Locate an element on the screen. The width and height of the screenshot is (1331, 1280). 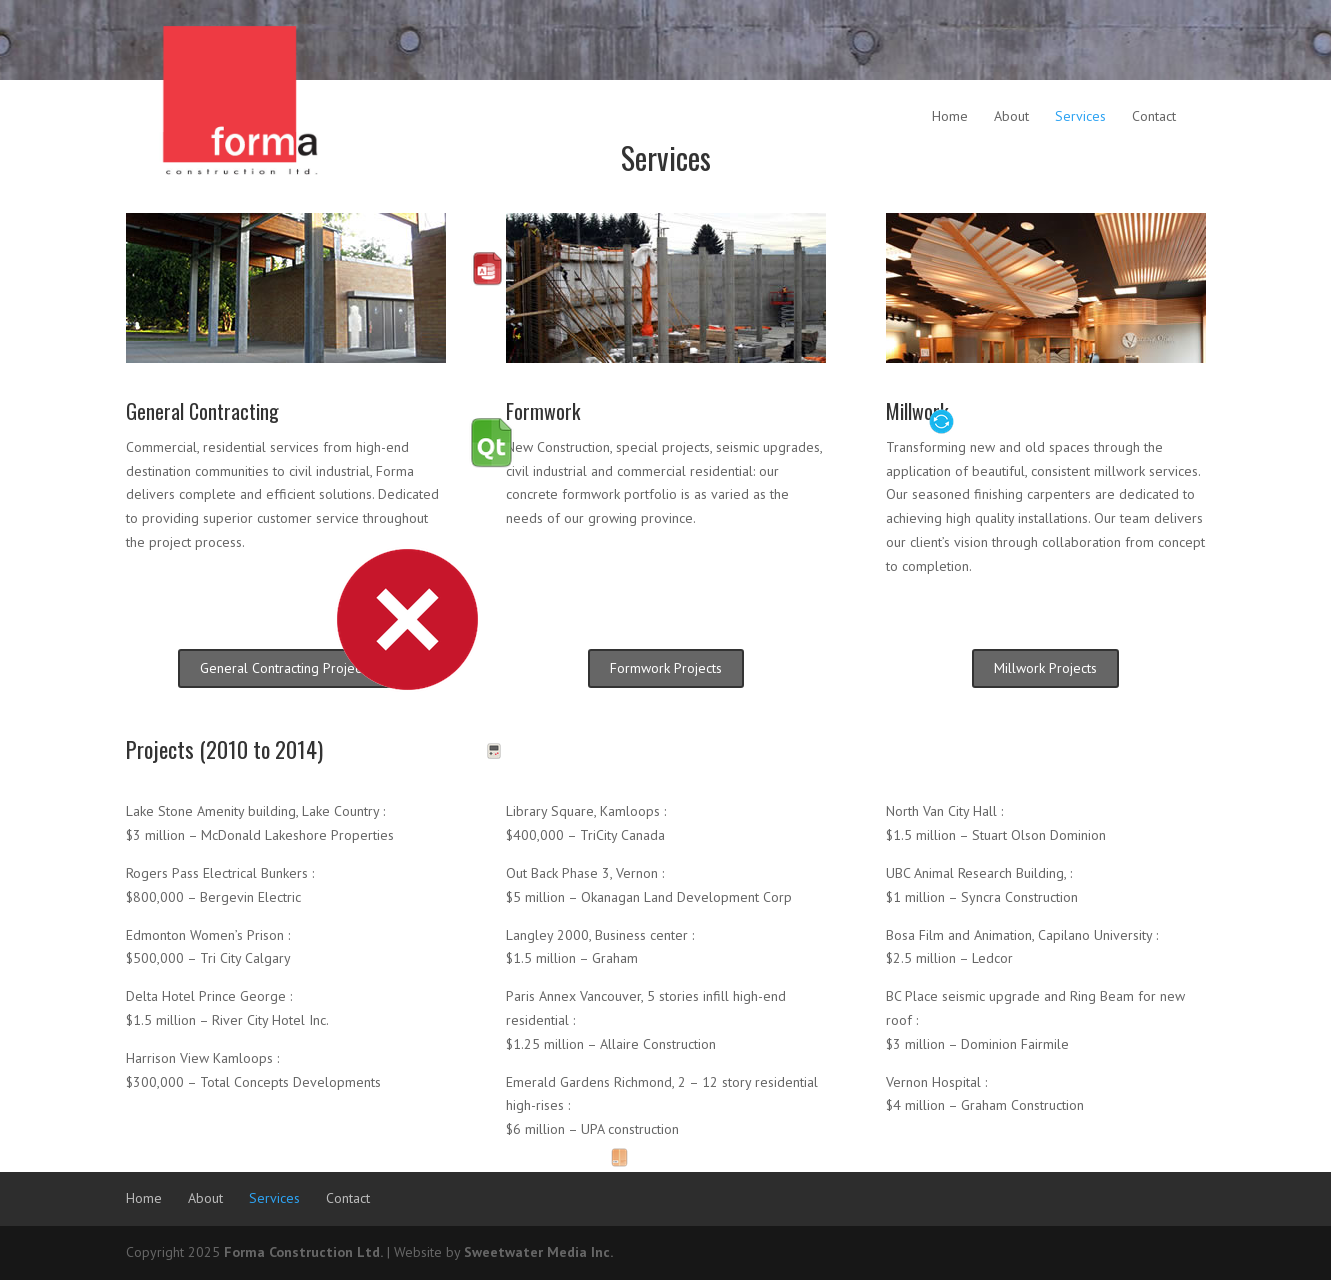
microsoft access database file is located at coordinates (487, 268).